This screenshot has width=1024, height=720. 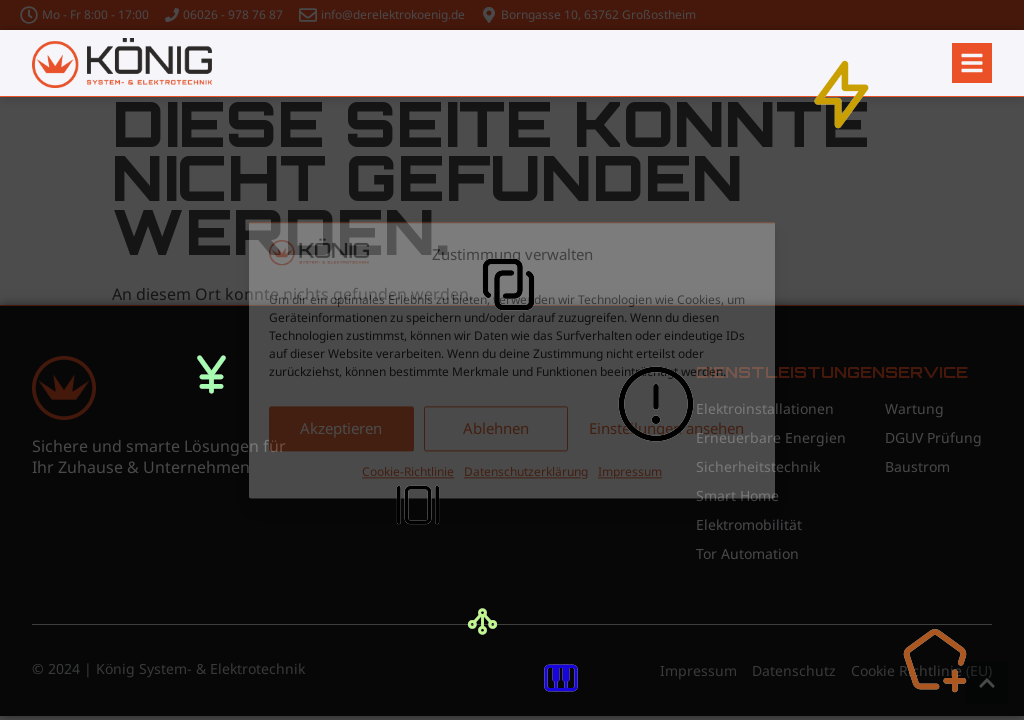 I want to click on indicates a warning or caution state, so click(x=656, y=404).